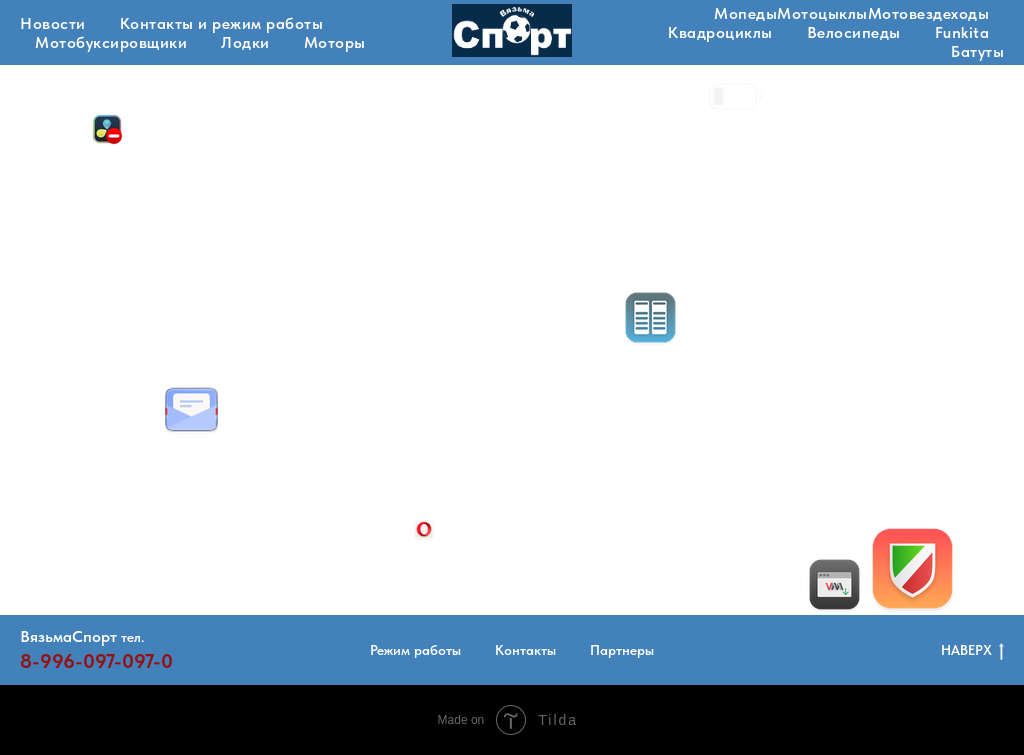 This screenshot has height=755, width=1024. I want to click on open progress tracking app, so click(650, 317).